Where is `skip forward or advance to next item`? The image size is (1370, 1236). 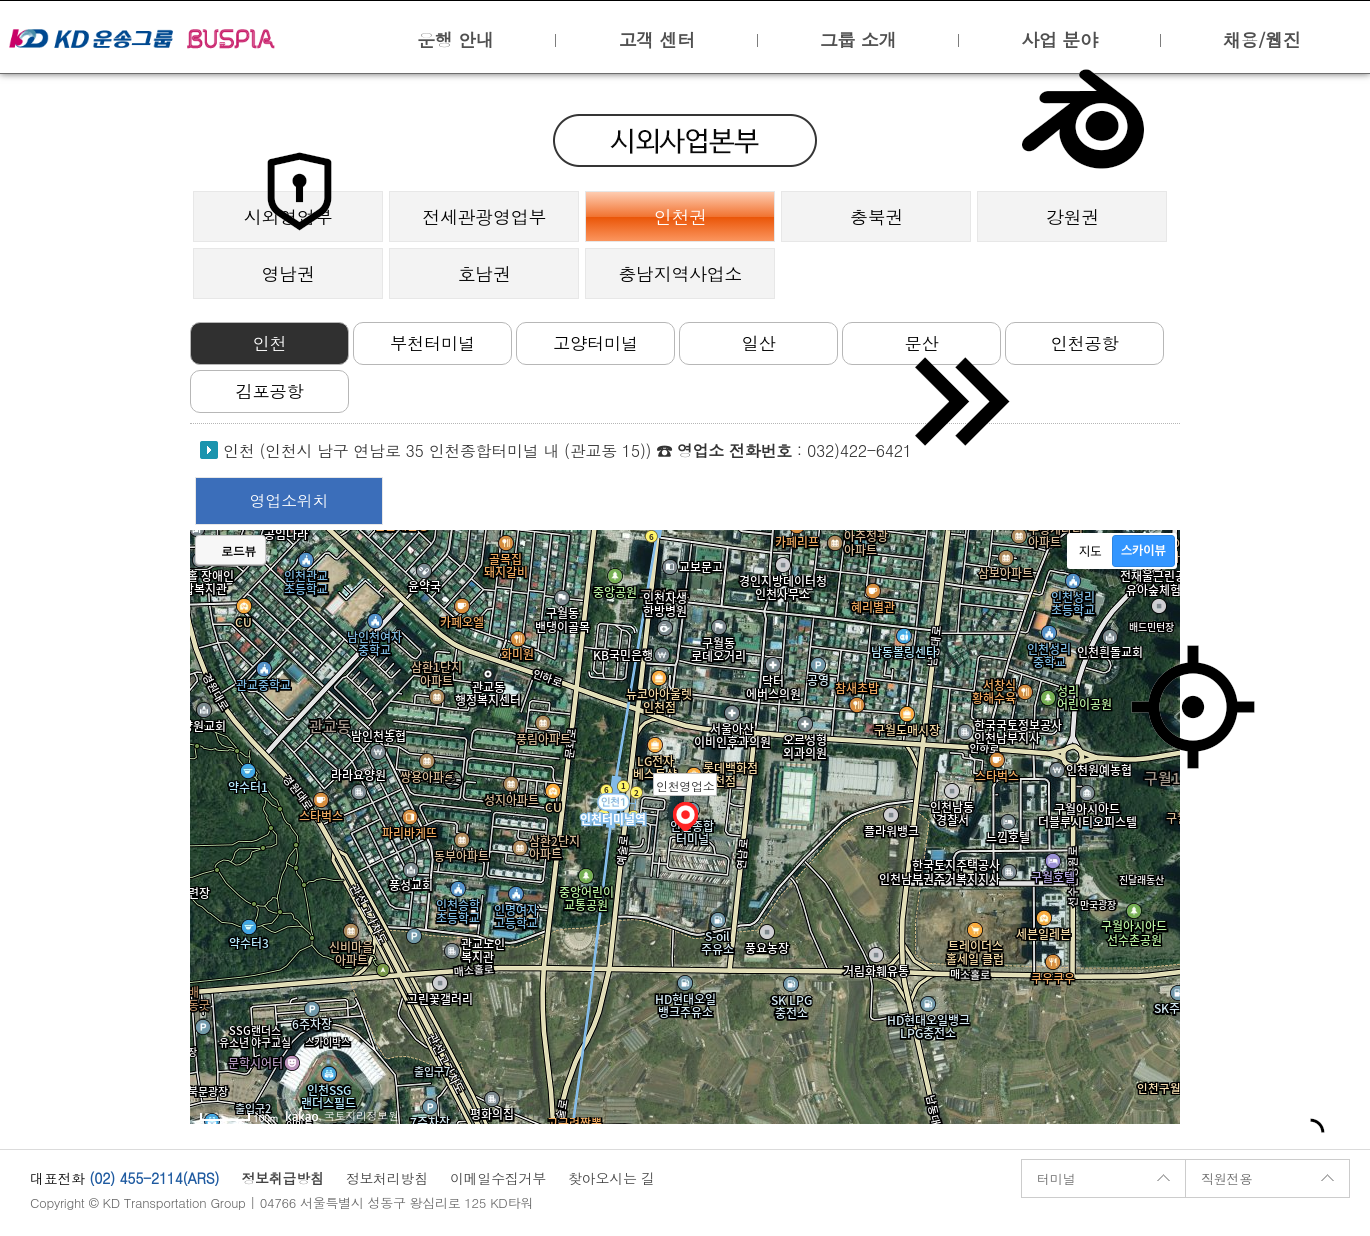
skip forward or advance to next item is located at coordinates (958, 401).